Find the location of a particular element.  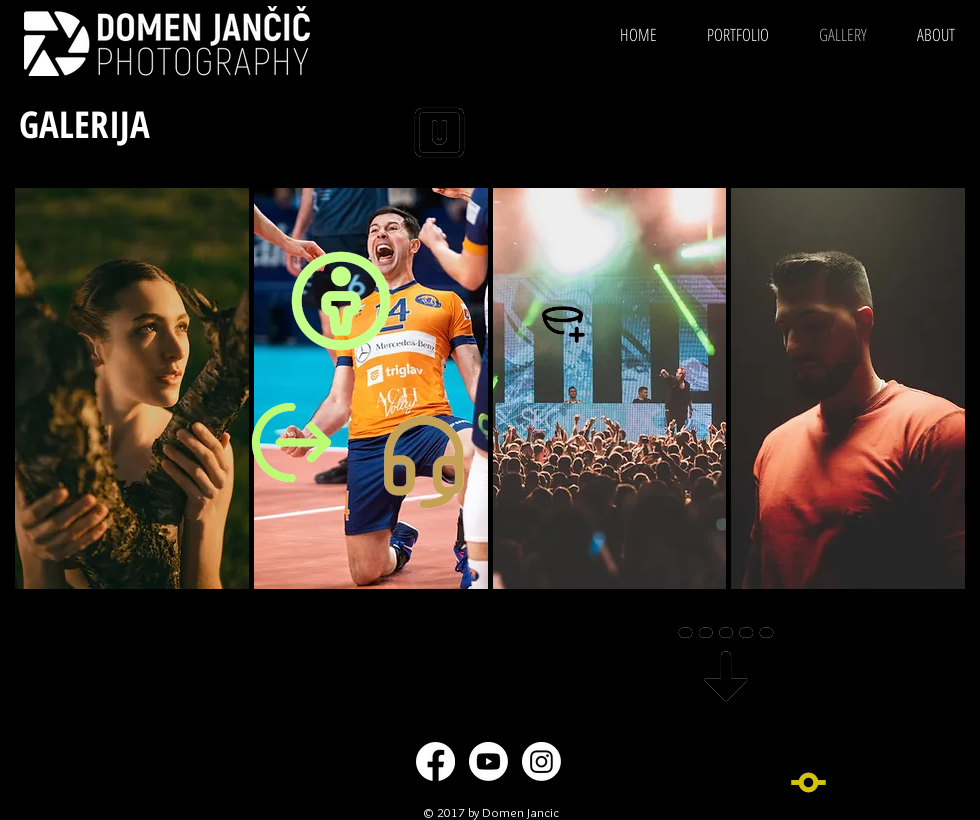

contact customer support is located at coordinates (424, 460).